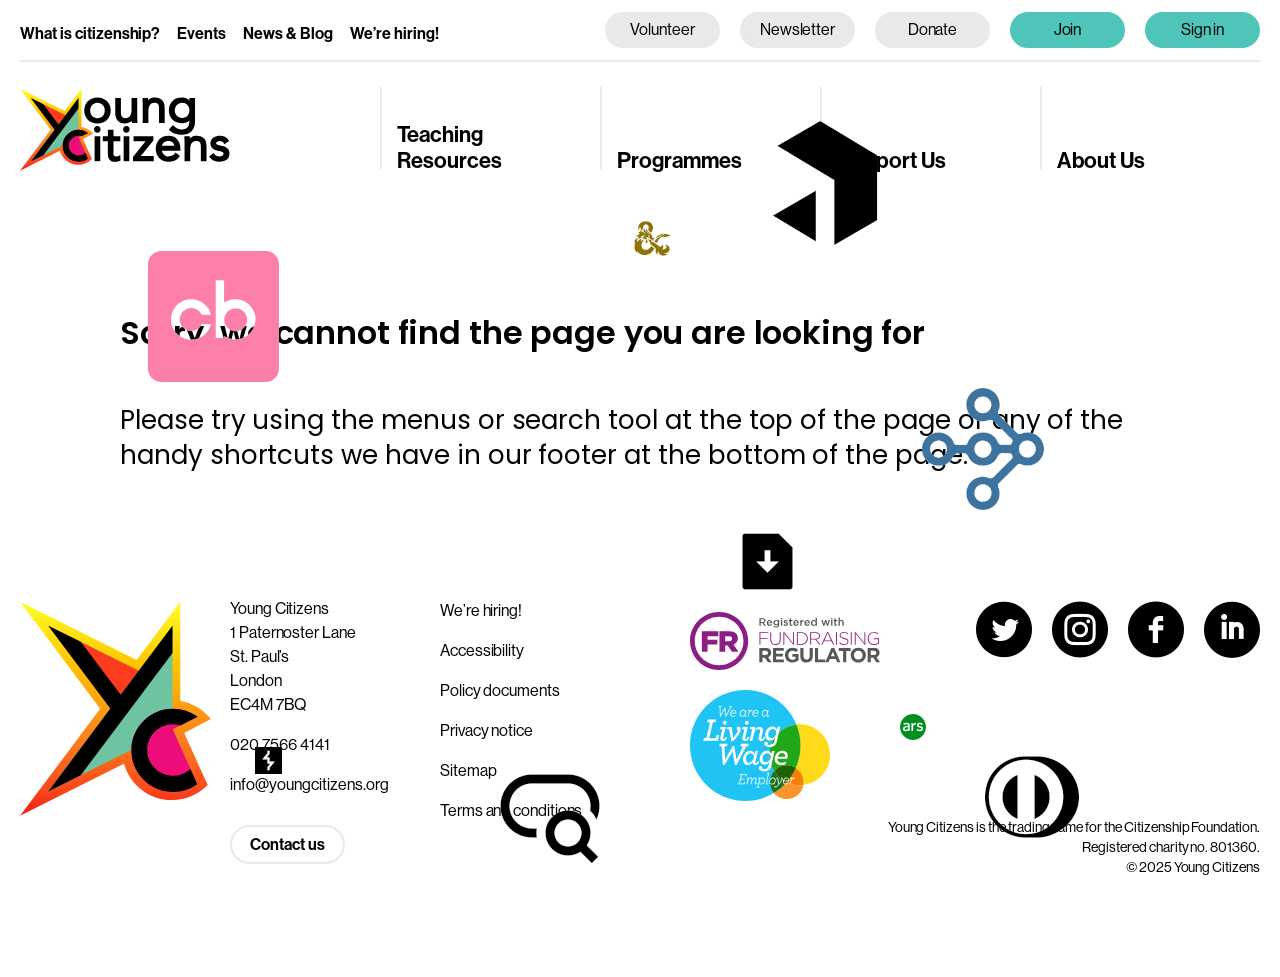 This screenshot has height=977, width=1280. What do you see at coordinates (213, 316) in the screenshot?
I see `open crunchbase website or app` at bounding box center [213, 316].